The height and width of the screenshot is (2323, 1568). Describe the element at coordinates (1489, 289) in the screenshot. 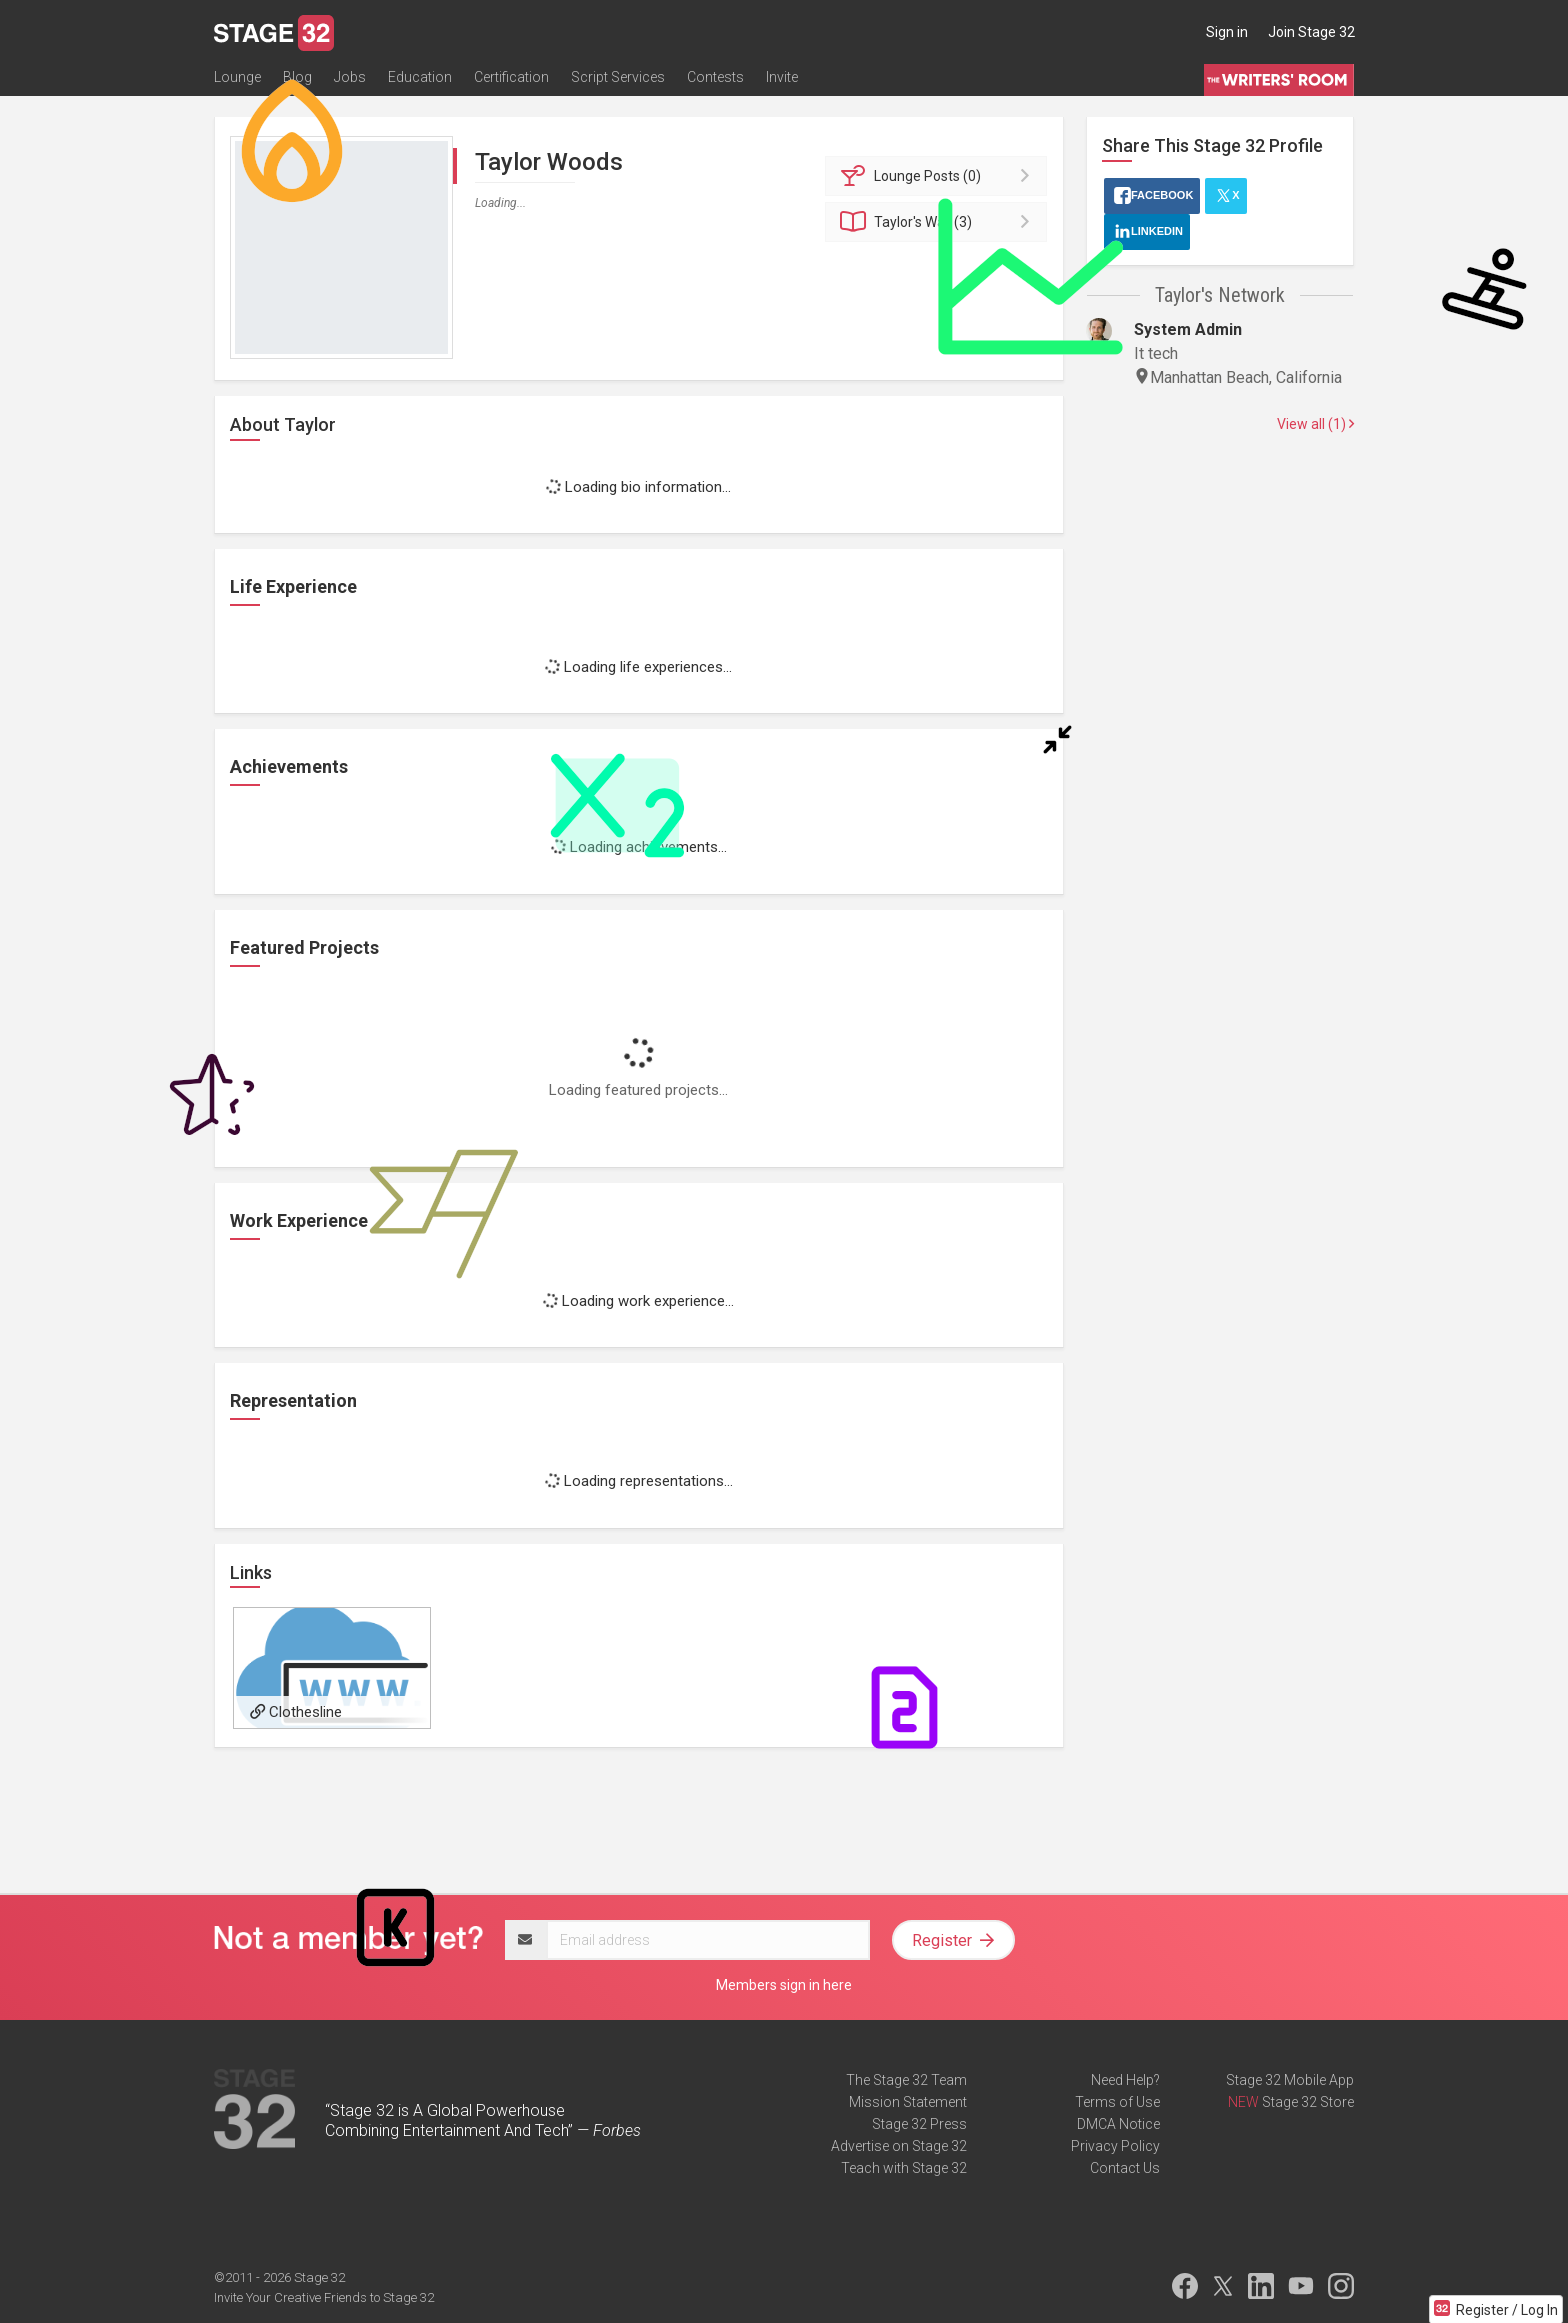

I see `access snowboarding or winter sports content` at that location.